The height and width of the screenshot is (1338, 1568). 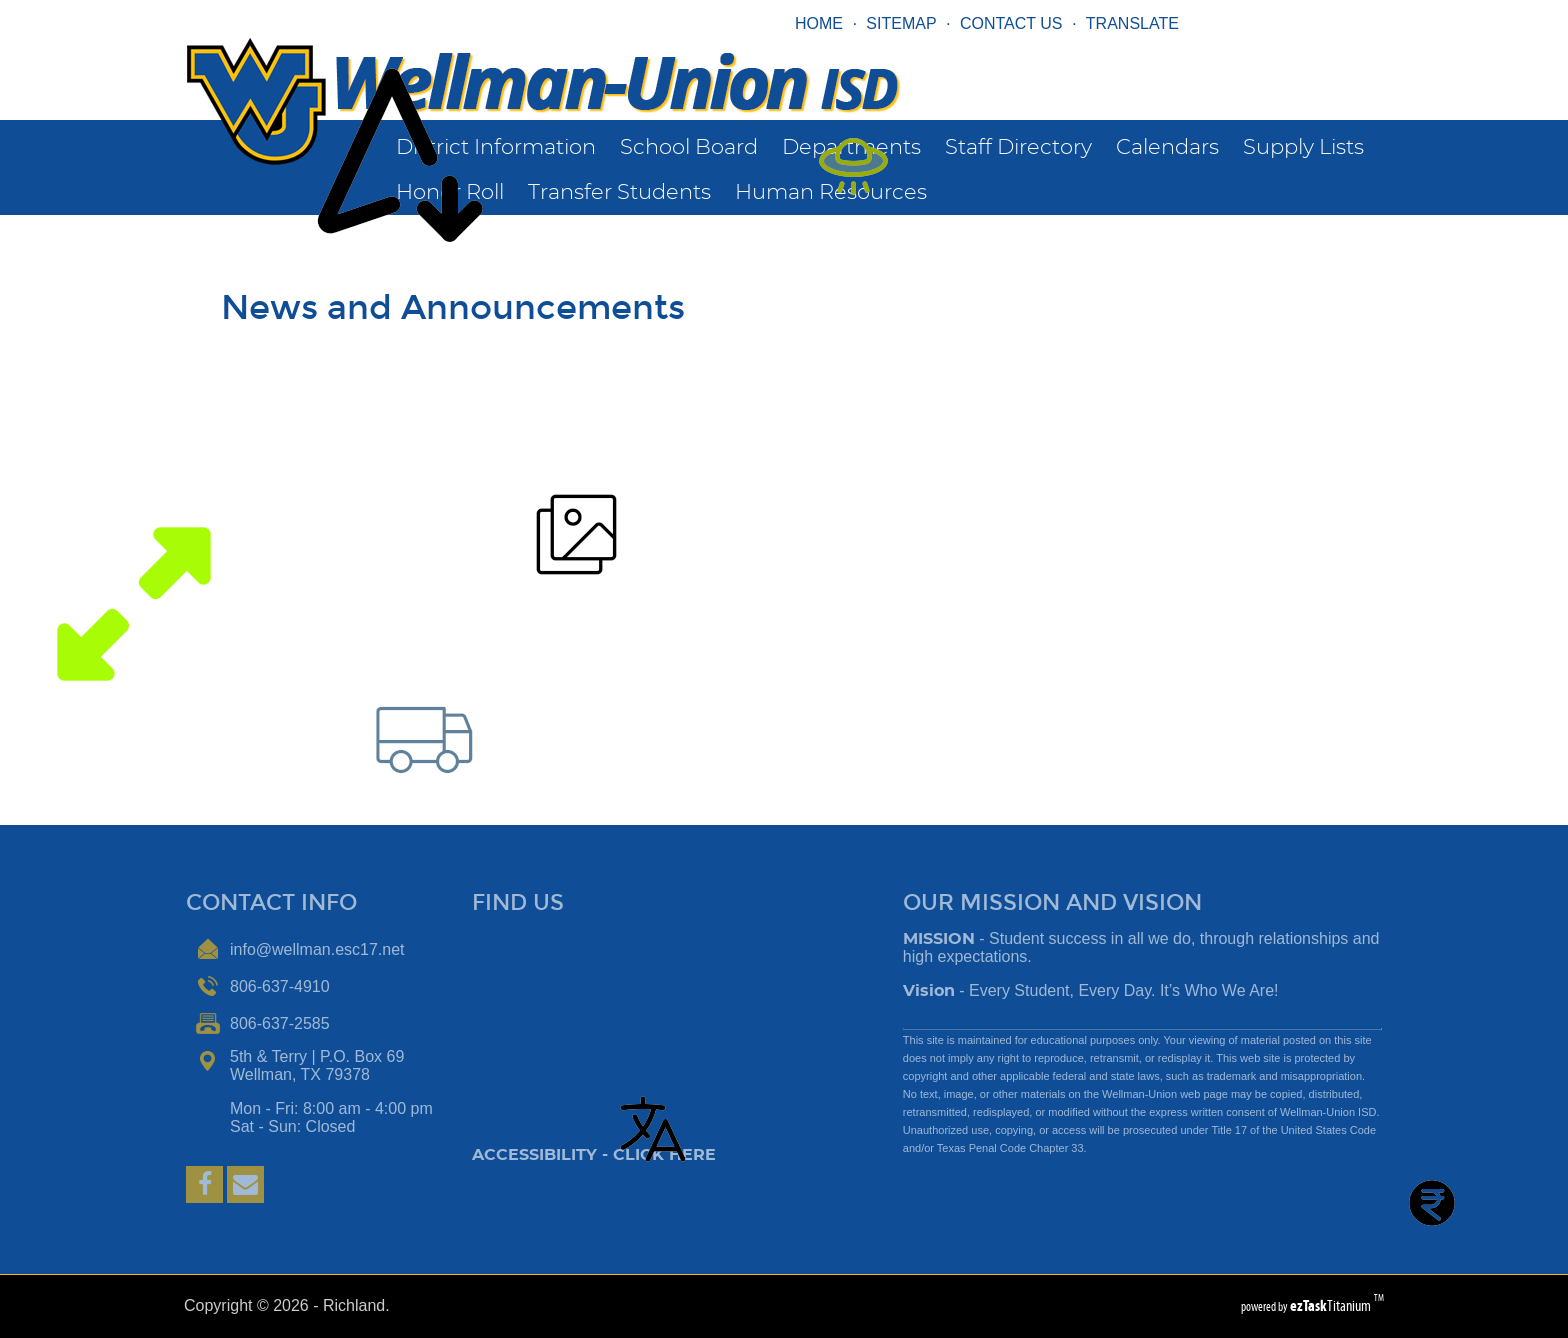 What do you see at coordinates (1432, 1203) in the screenshot?
I see `view price in Indian rupees` at bounding box center [1432, 1203].